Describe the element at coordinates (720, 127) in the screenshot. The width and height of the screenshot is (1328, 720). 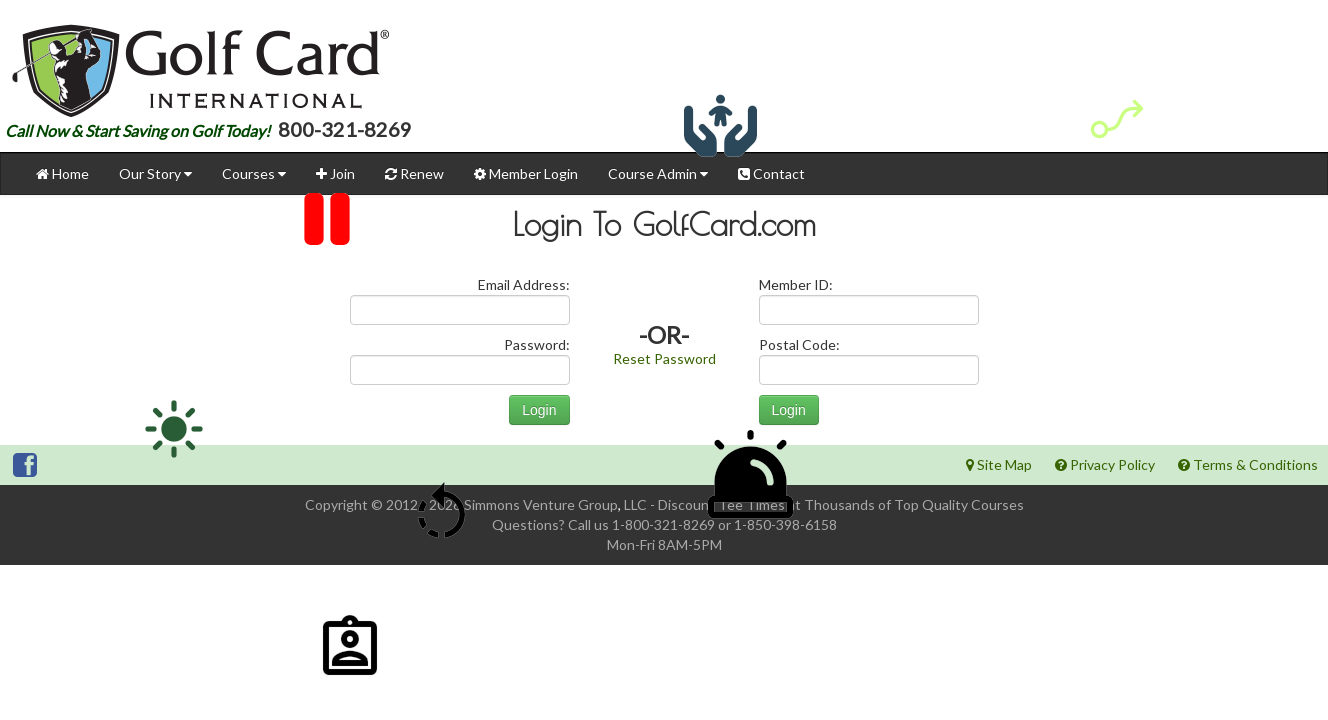
I see `access childcare or family services` at that location.